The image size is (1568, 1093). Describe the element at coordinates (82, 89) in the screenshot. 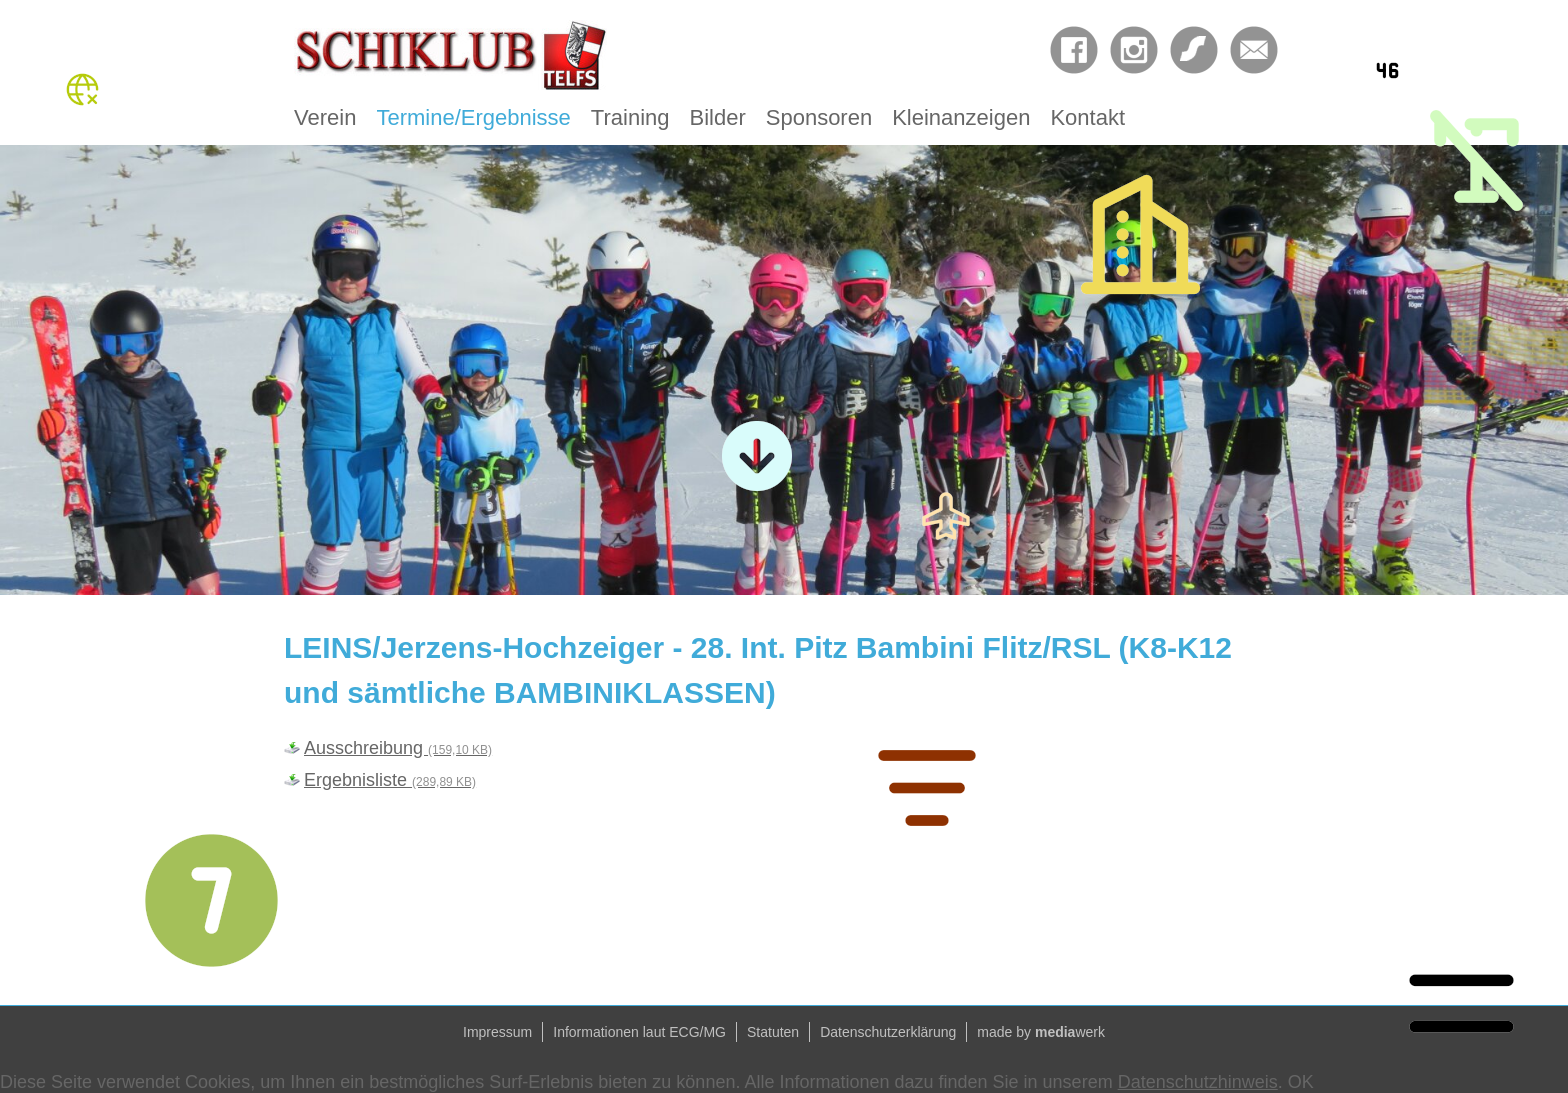

I see `no internet connection` at that location.